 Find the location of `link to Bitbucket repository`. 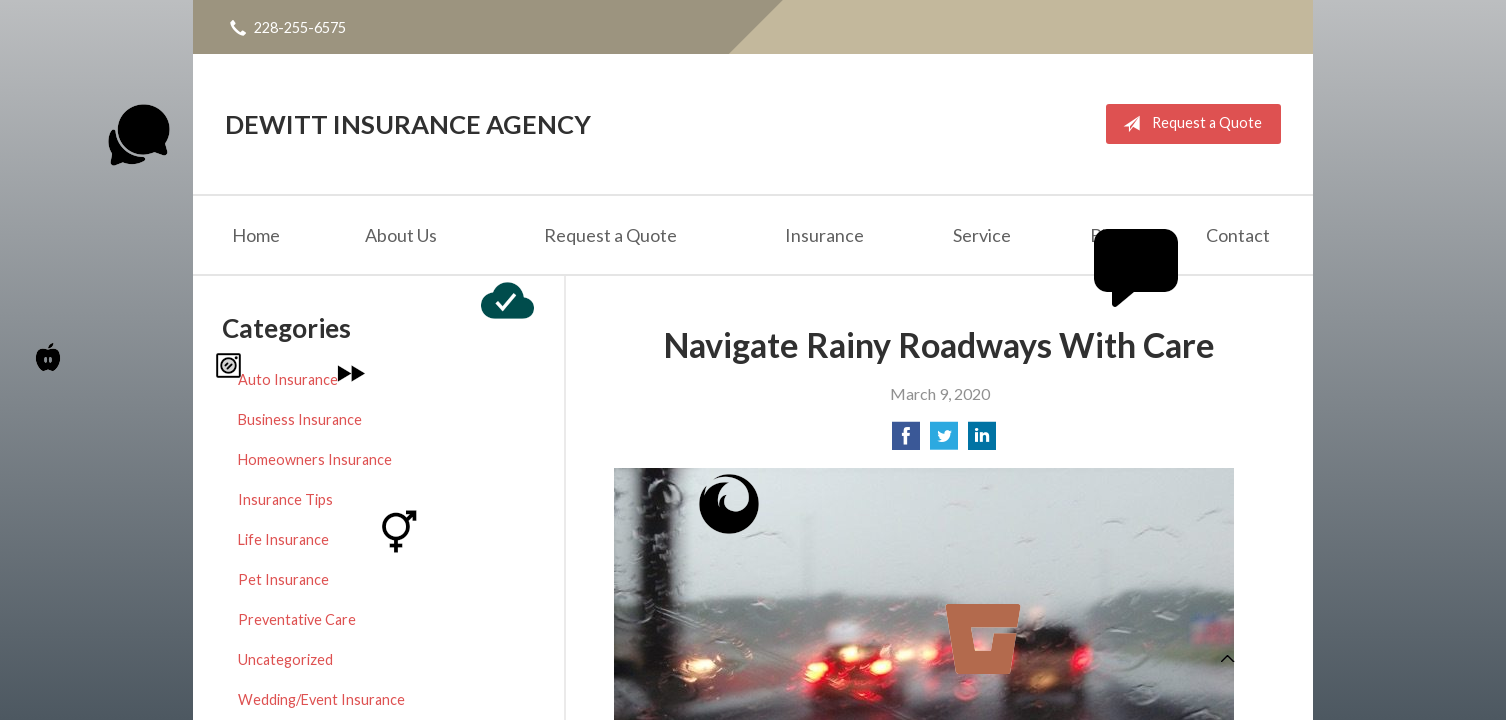

link to Bitbucket repository is located at coordinates (983, 639).